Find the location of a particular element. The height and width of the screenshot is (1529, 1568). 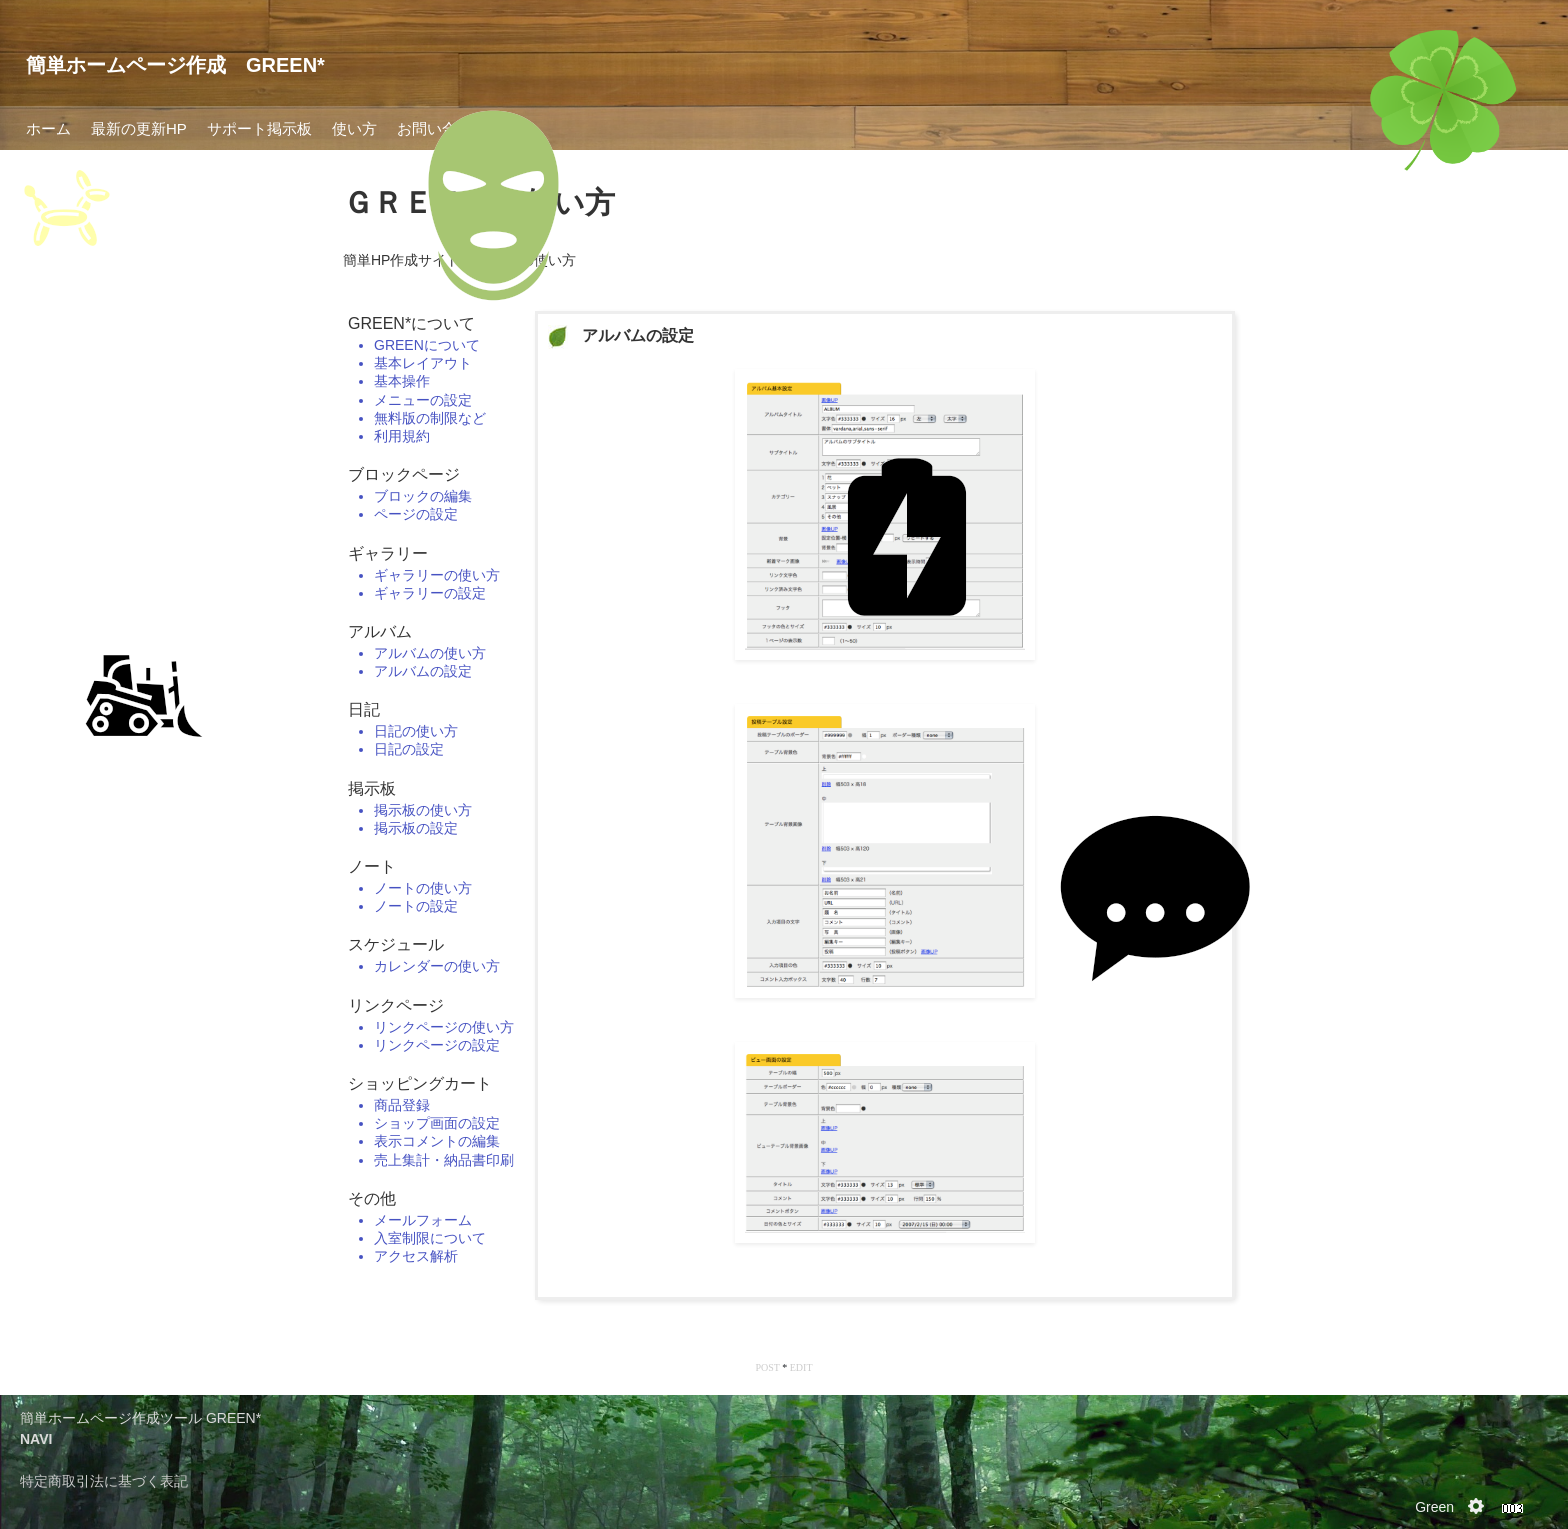

select balaclava or ski mask headgear is located at coordinates (493, 205).